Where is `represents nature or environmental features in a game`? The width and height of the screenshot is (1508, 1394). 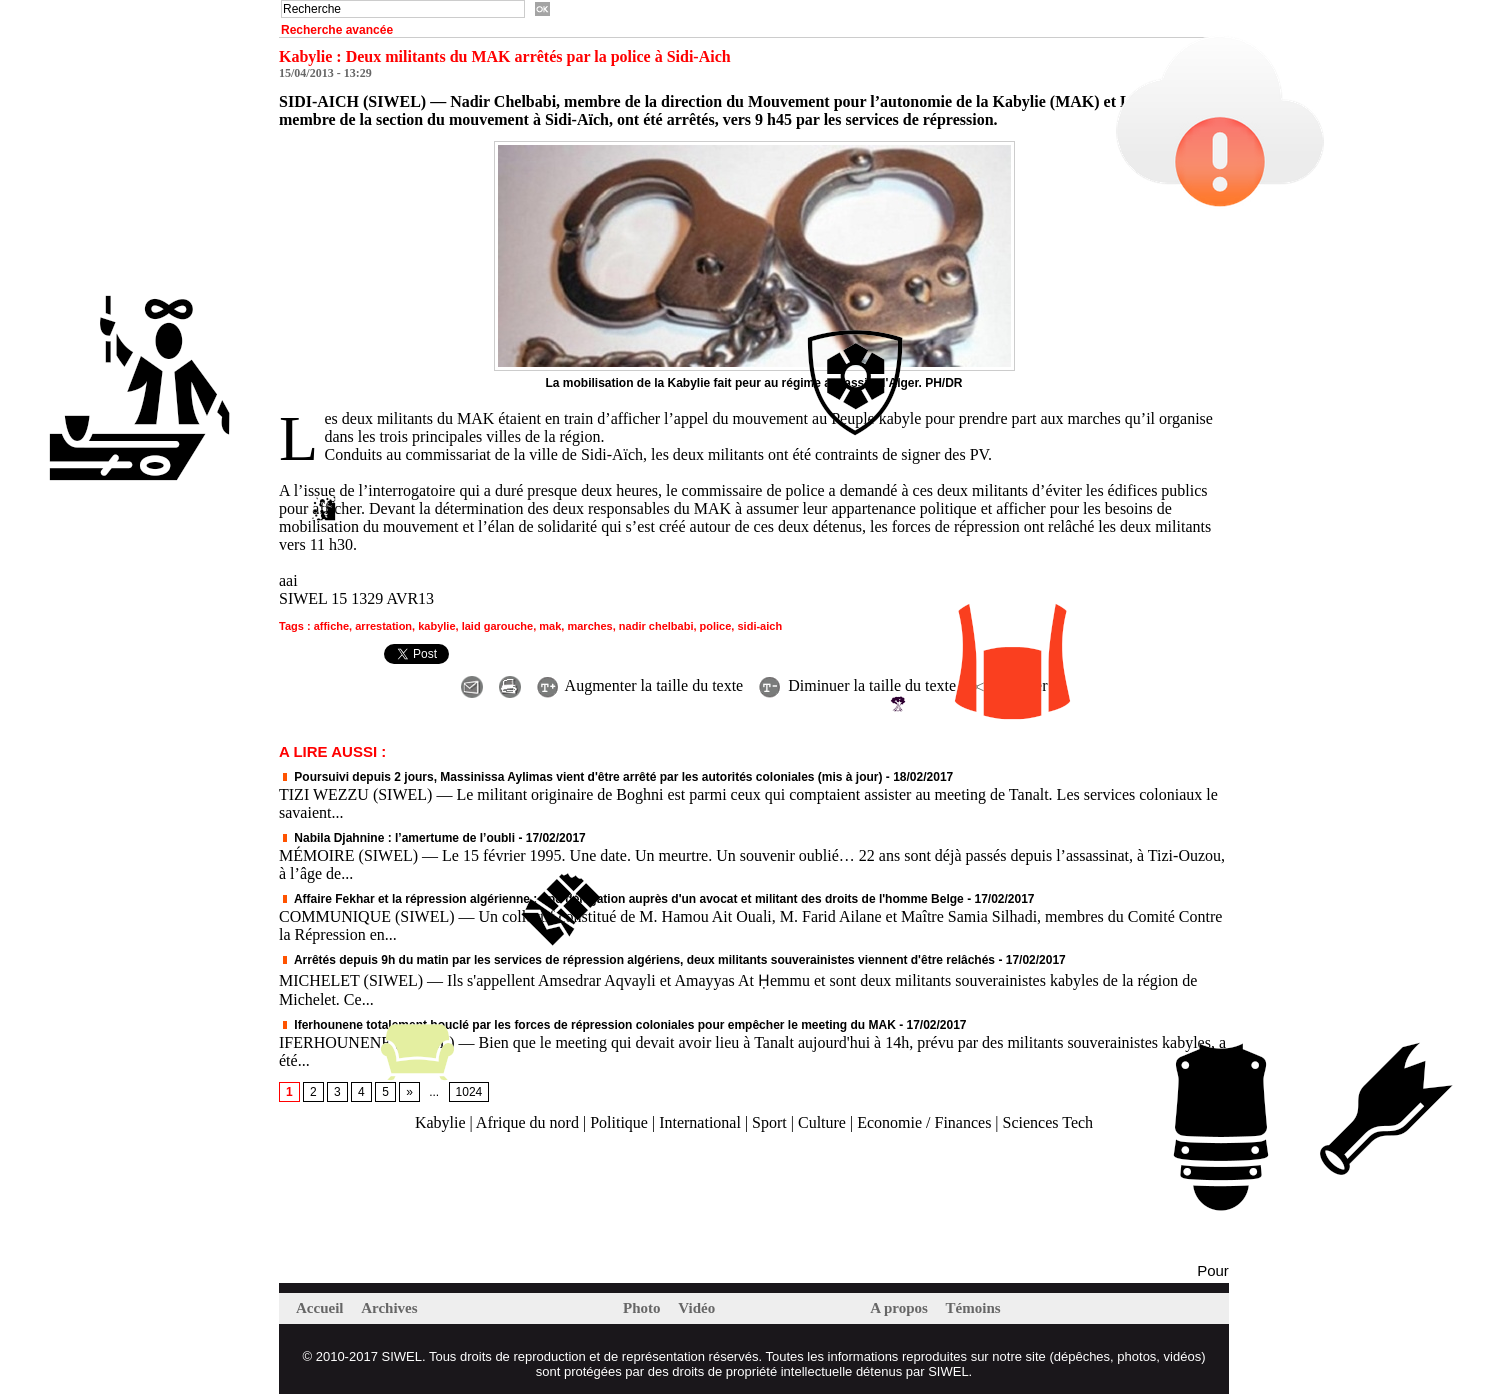
represents nature or environmental features in a game is located at coordinates (898, 704).